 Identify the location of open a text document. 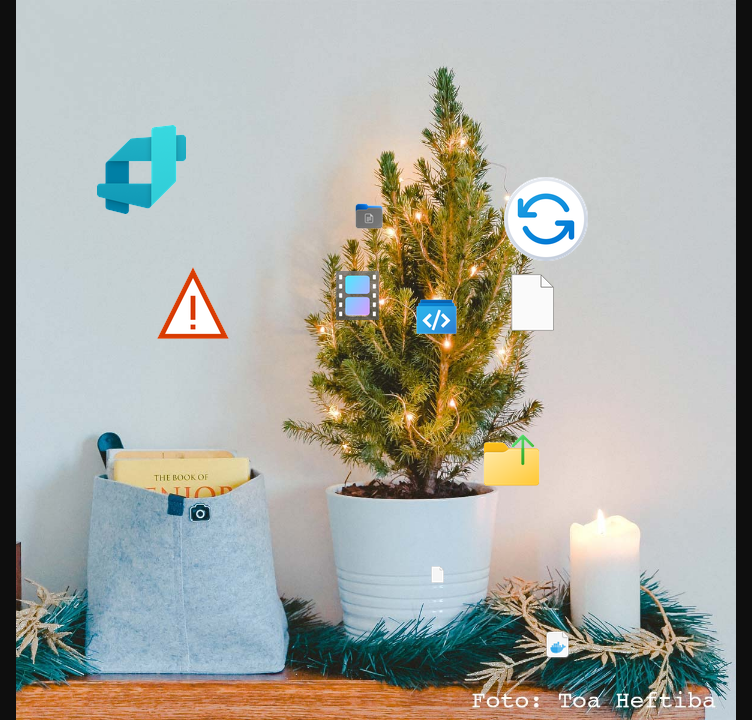
(437, 574).